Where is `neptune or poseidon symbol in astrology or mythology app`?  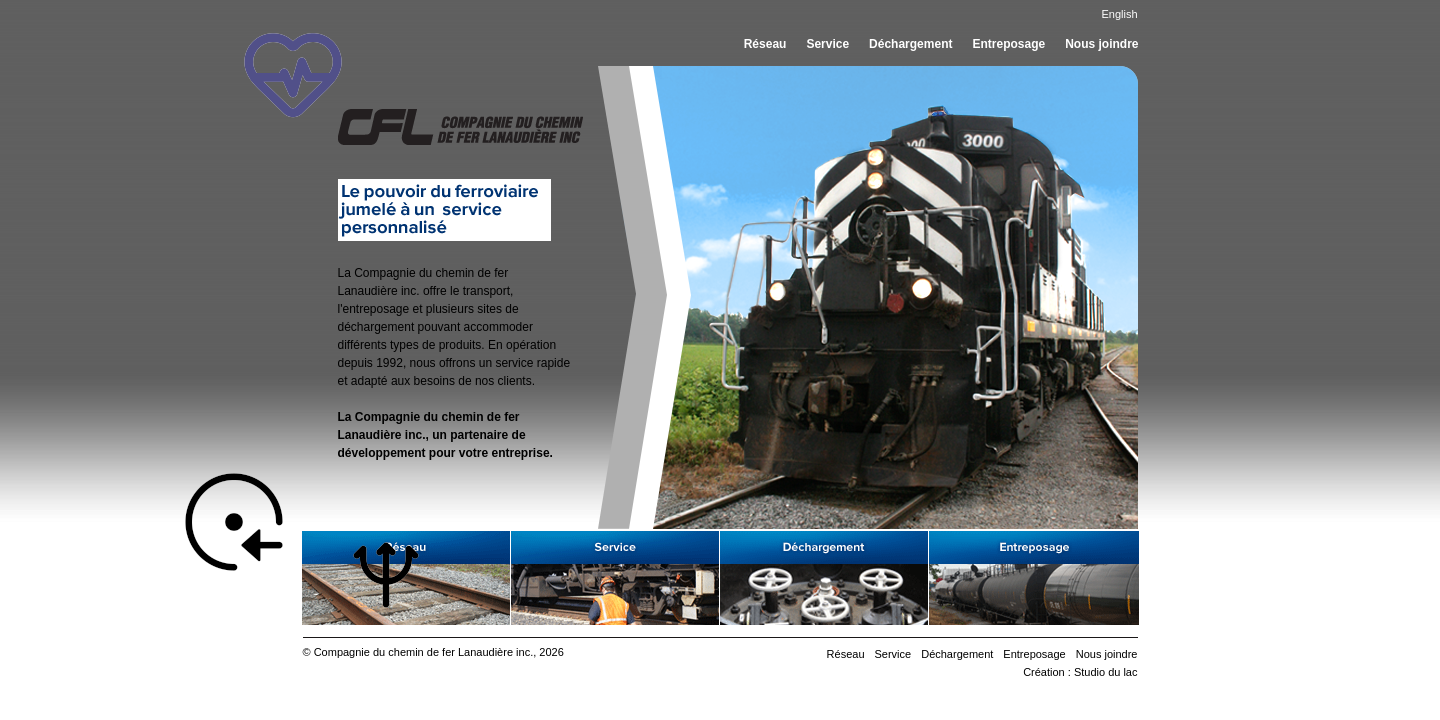
neptune or poseidon symbol in astrology or mythology app is located at coordinates (386, 575).